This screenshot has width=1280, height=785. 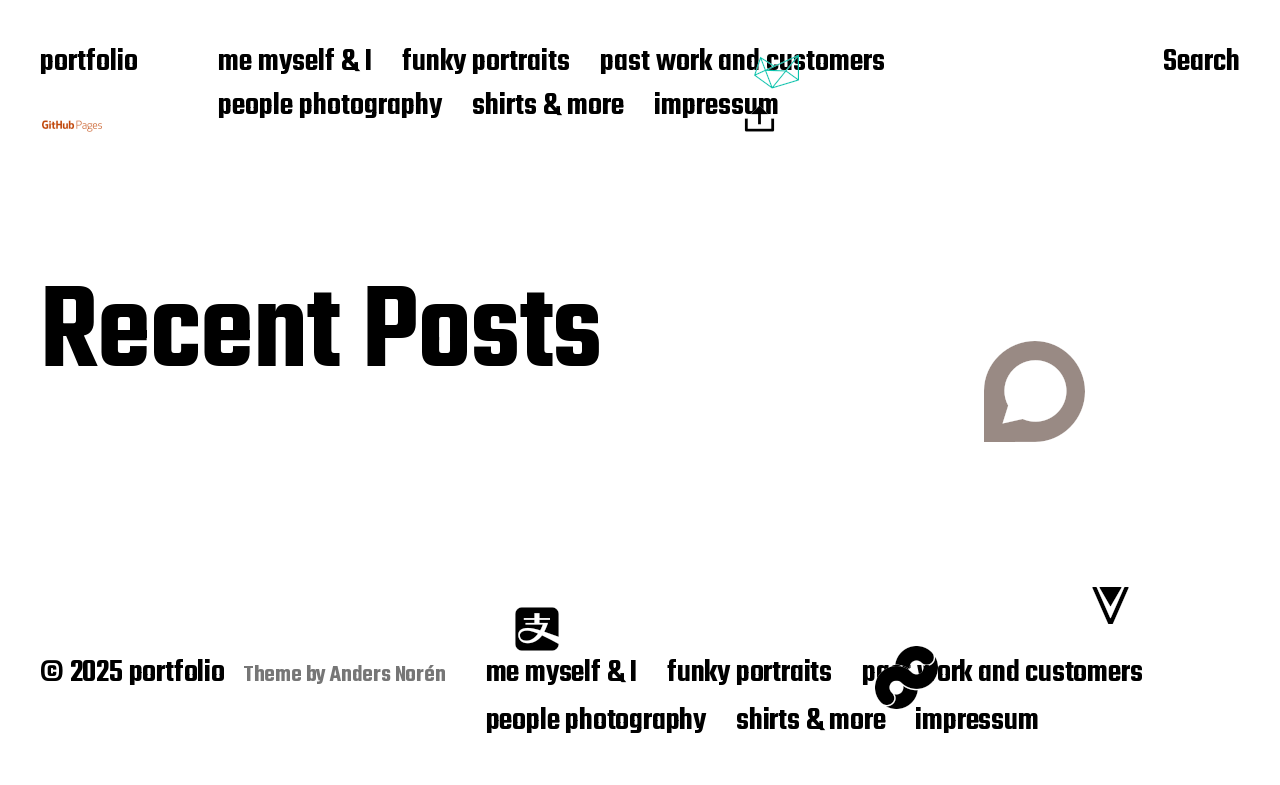 I want to click on upload a file or document, so click(x=759, y=118).